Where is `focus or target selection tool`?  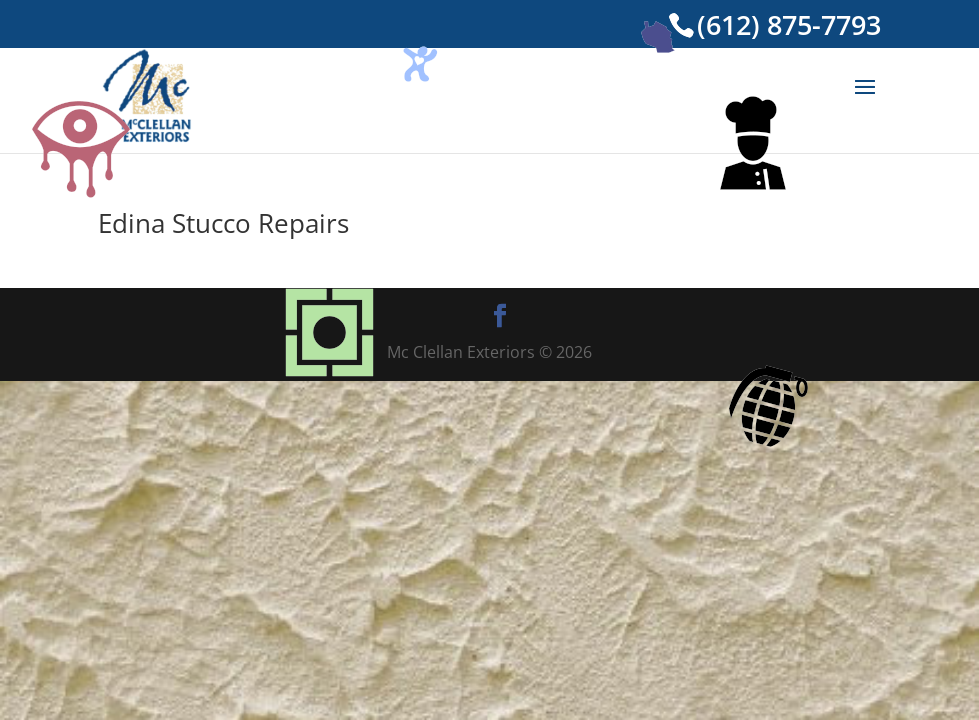
focus or target selection tool is located at coordinates (329, 332).